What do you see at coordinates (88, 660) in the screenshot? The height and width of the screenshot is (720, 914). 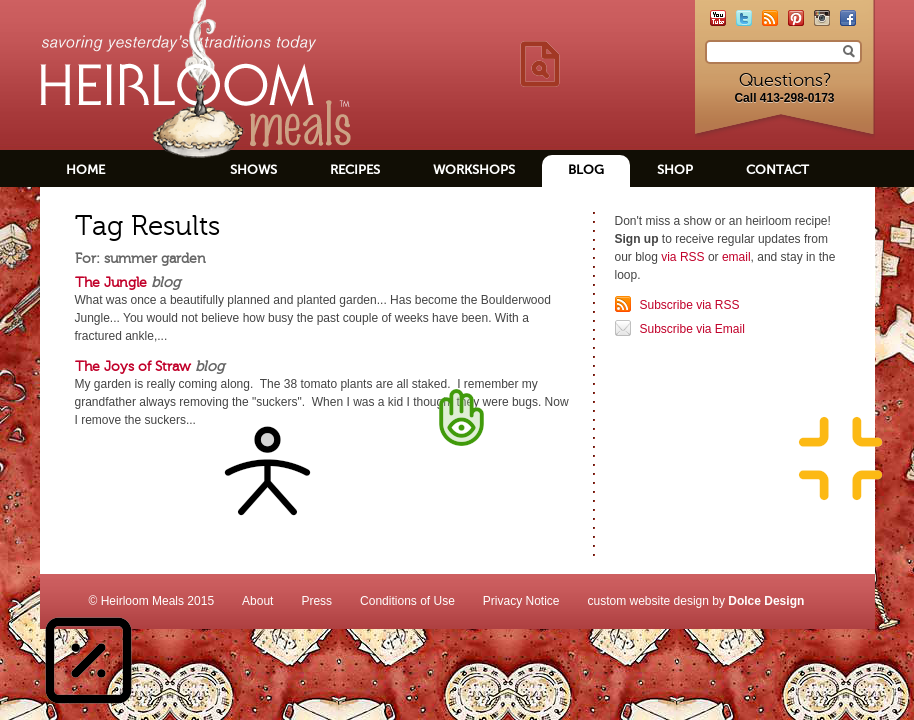 I see `view or apply a discount` at bounding box center [88, 660].